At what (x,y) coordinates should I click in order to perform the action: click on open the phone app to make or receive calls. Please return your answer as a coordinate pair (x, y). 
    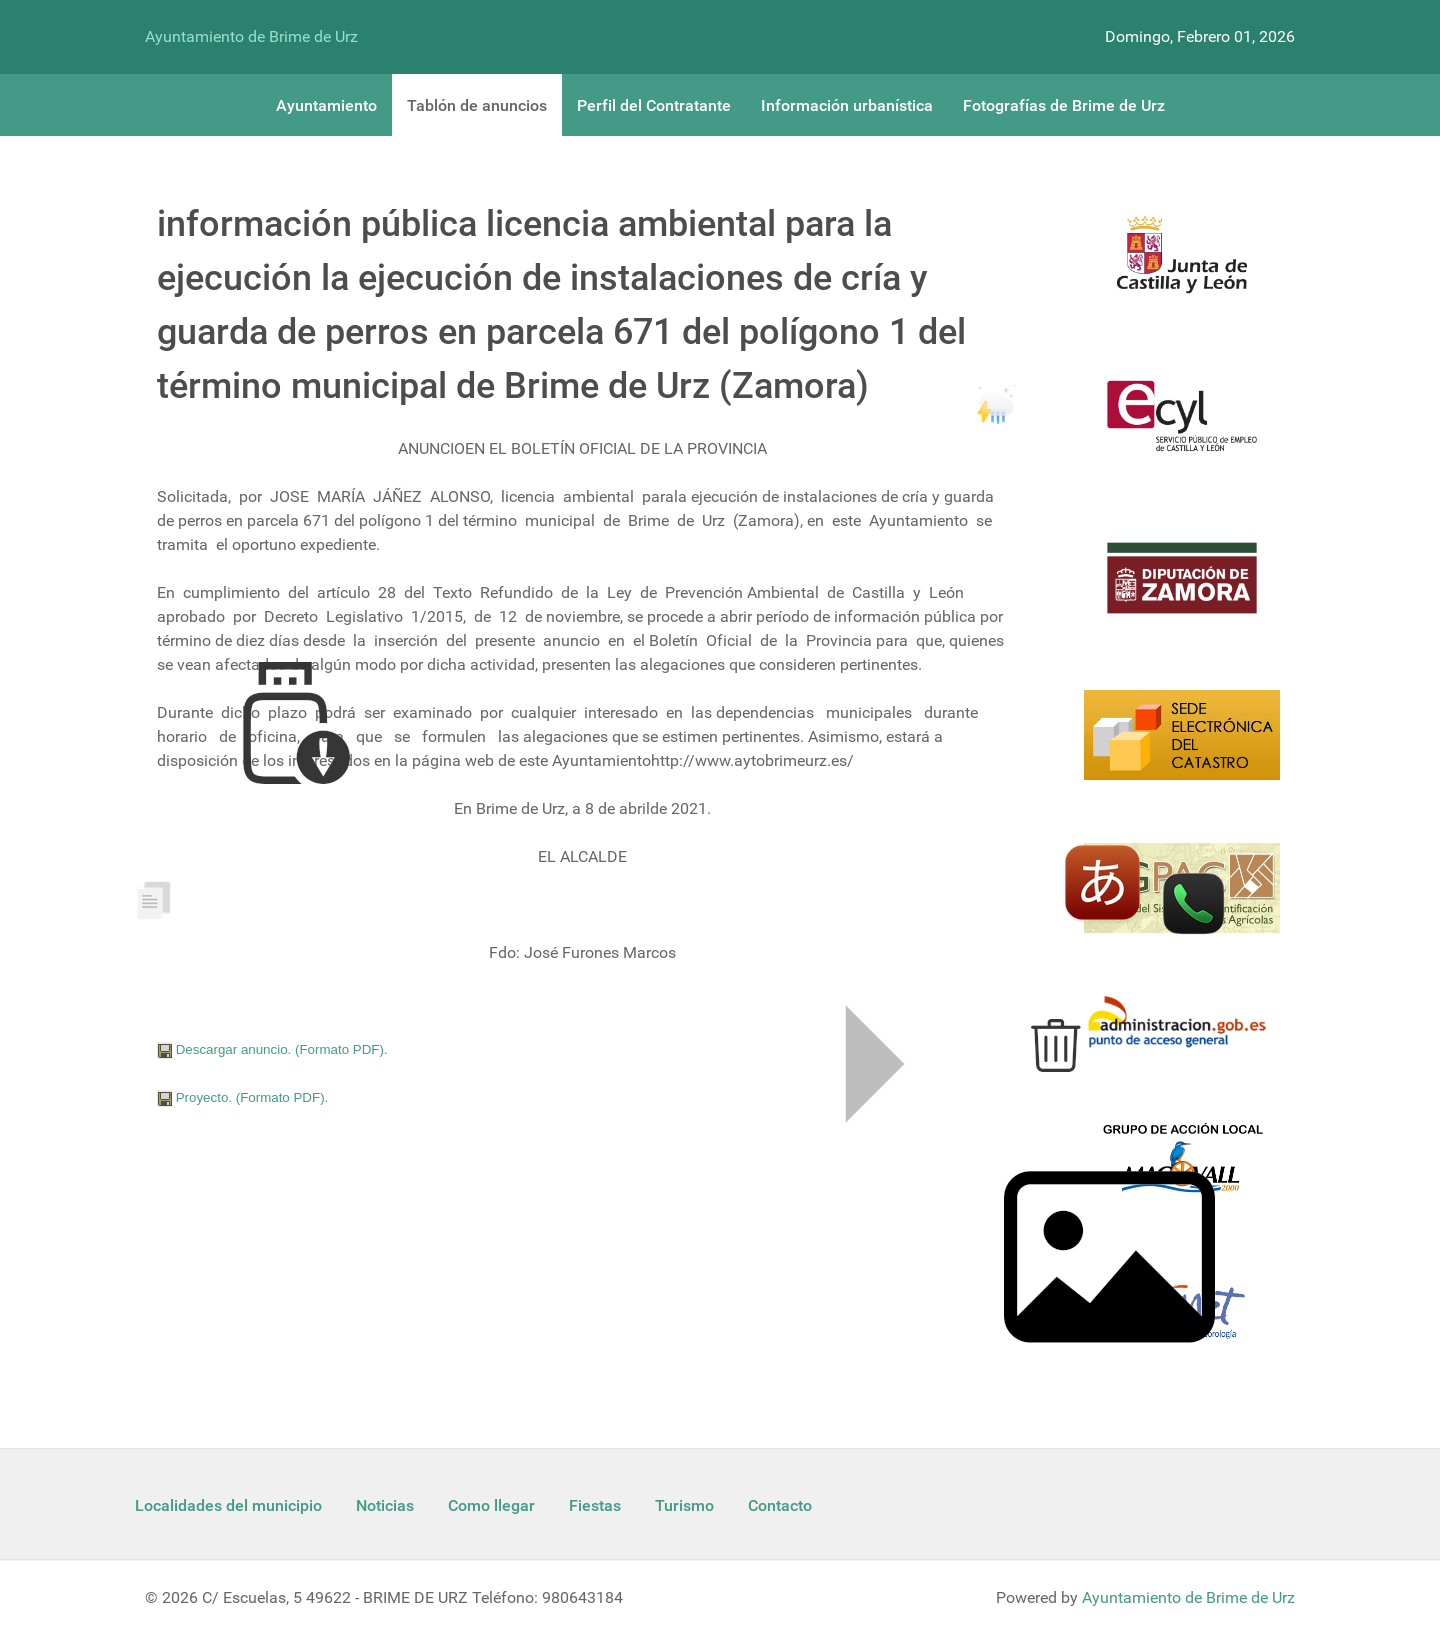
    Looking at the image, I should click on (1193, 903).